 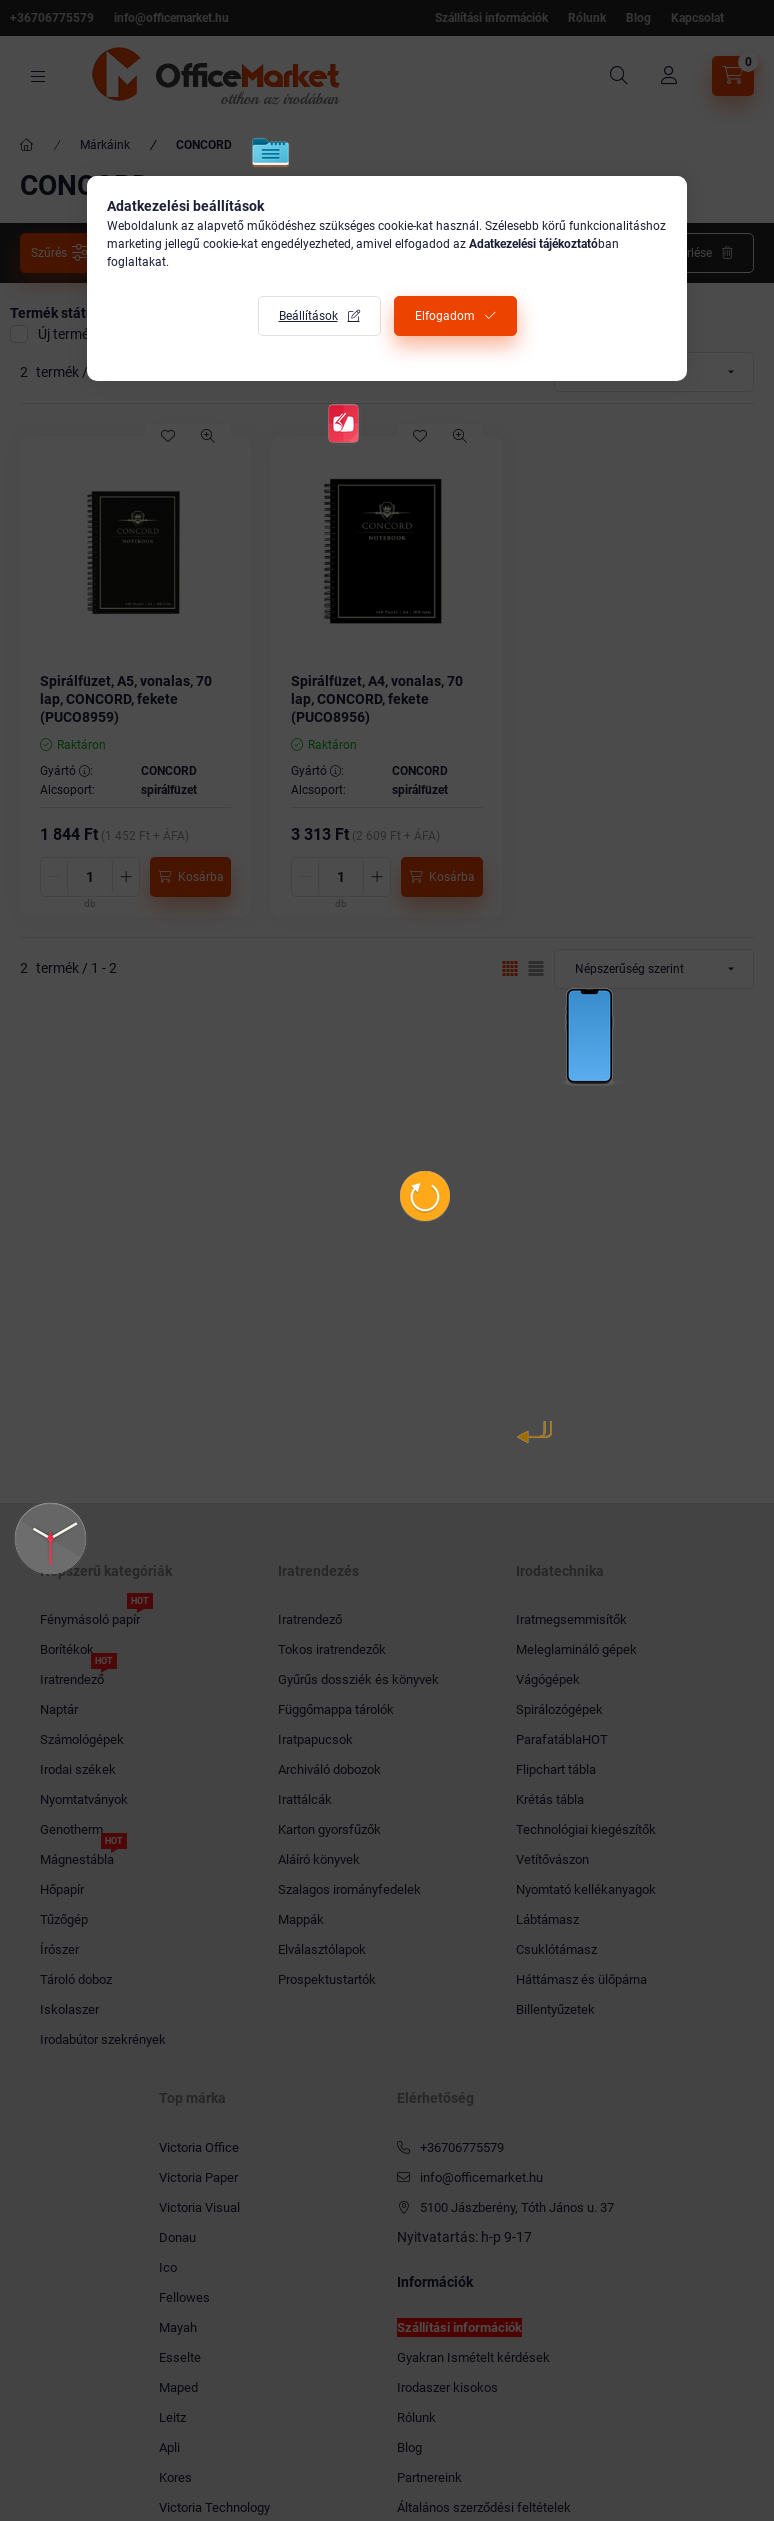 I want to click on open notes or documents folder, so click(x=270, y=153).